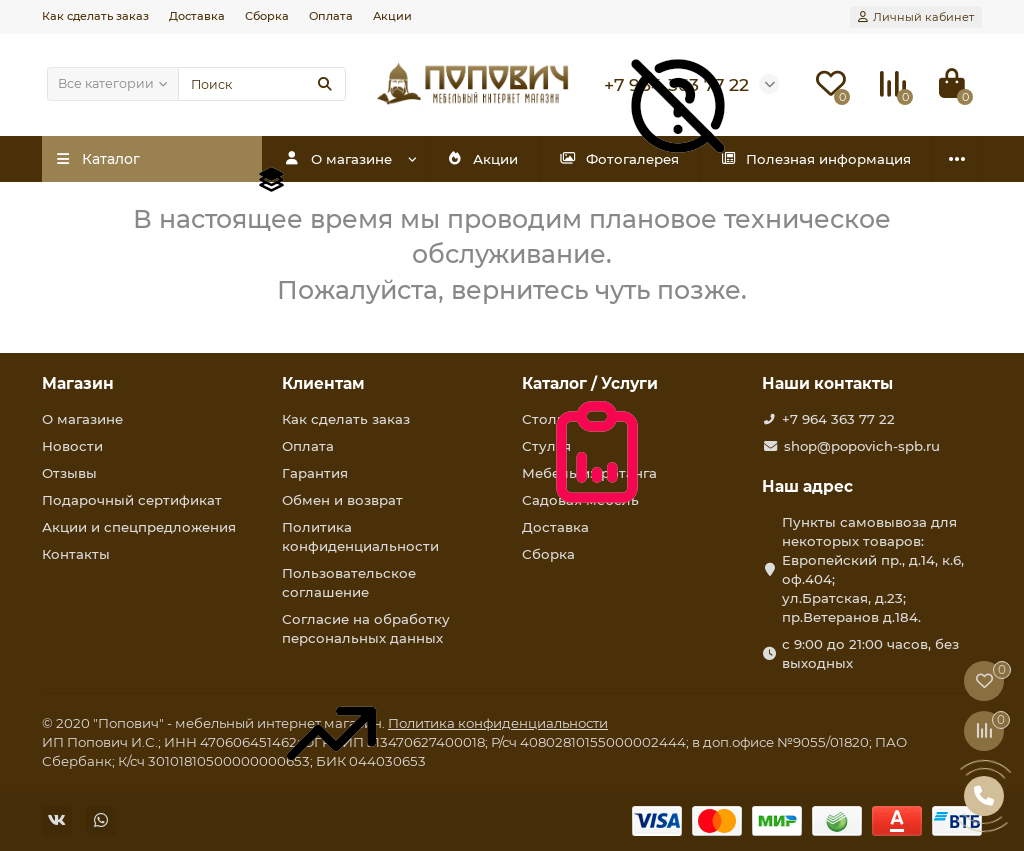 The width and height of the screenshot is (1024, 851). I want to click on help or support is currently unavailable, so click(678, 106).